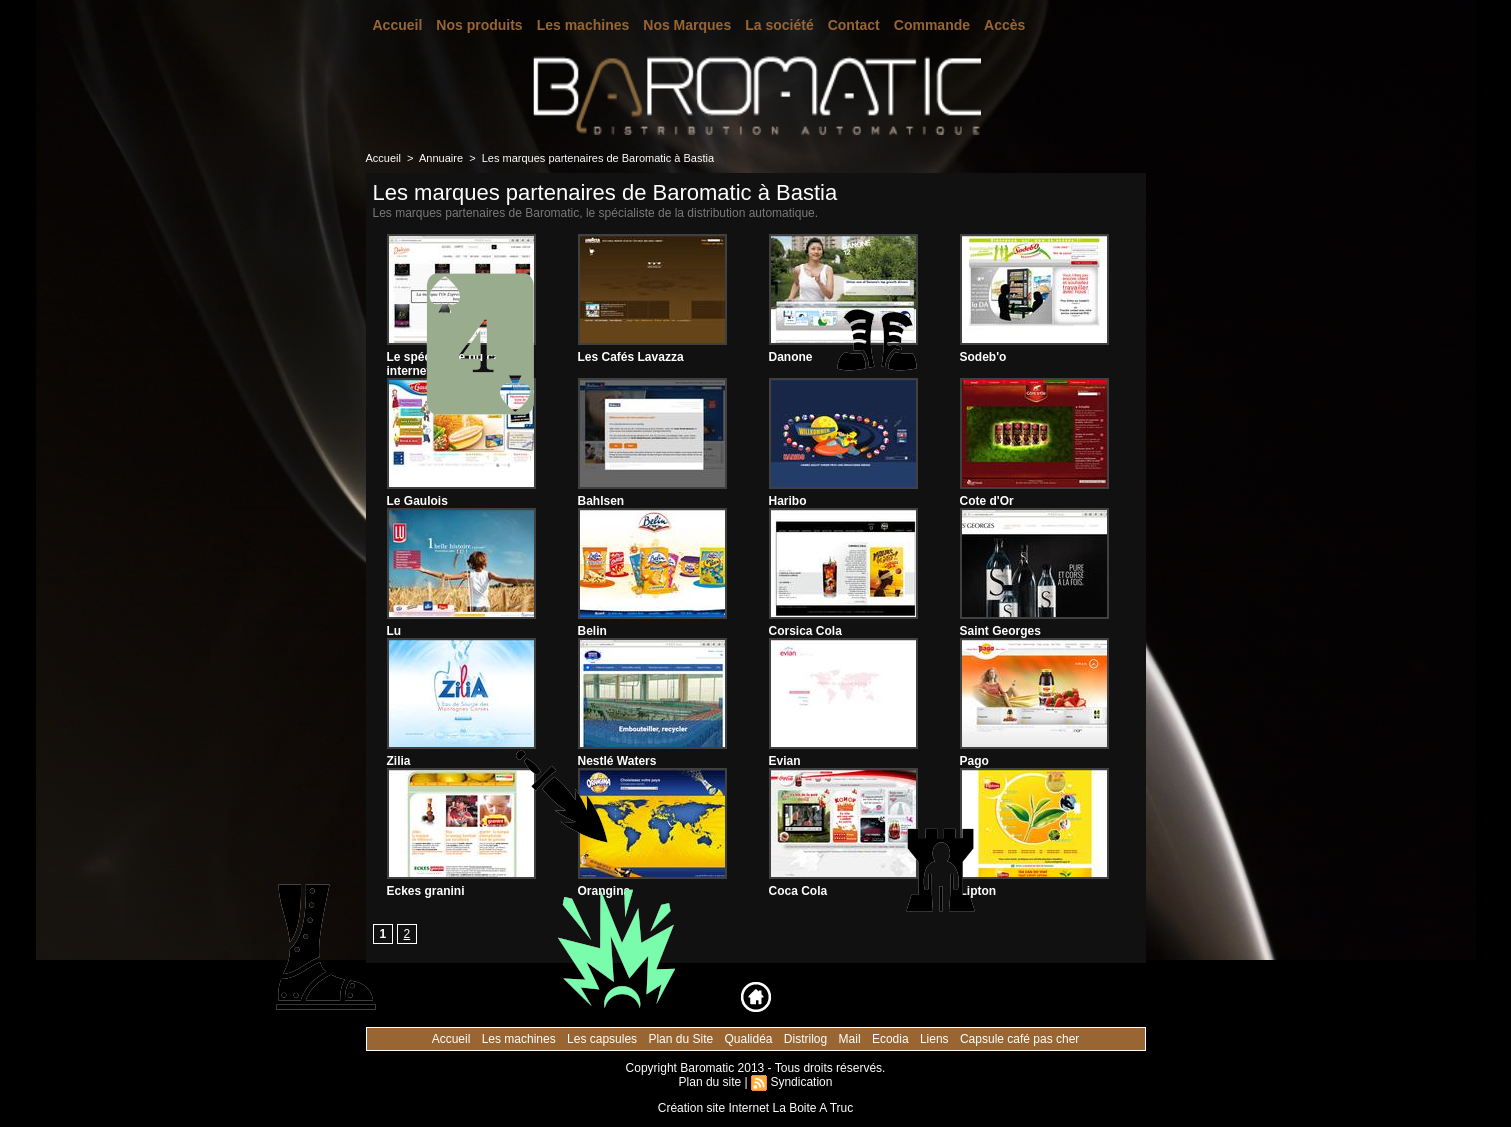 This screenshot has width=1511, height=1127. I want to click on four of spades playing card, so click(480, 344).